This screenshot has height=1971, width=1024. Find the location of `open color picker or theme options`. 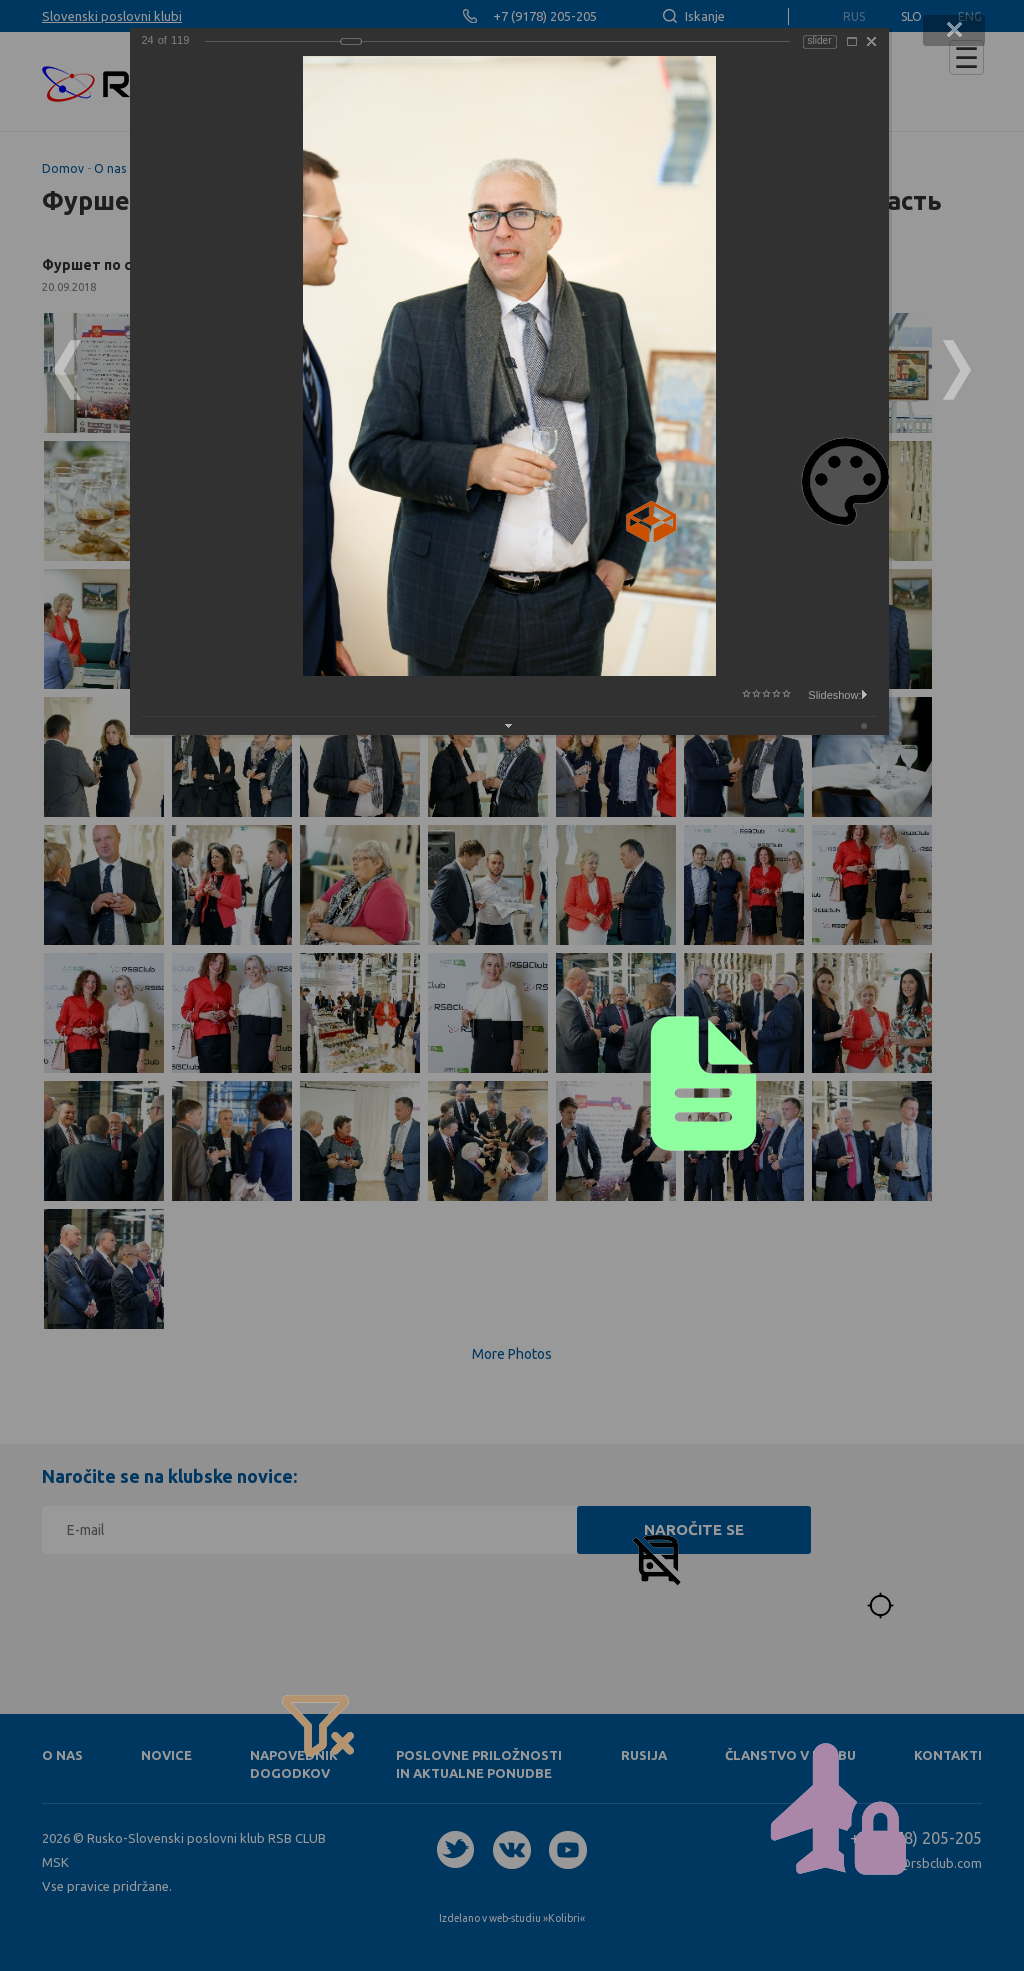

open color picker or theme options is located at coordinates (845, 481).